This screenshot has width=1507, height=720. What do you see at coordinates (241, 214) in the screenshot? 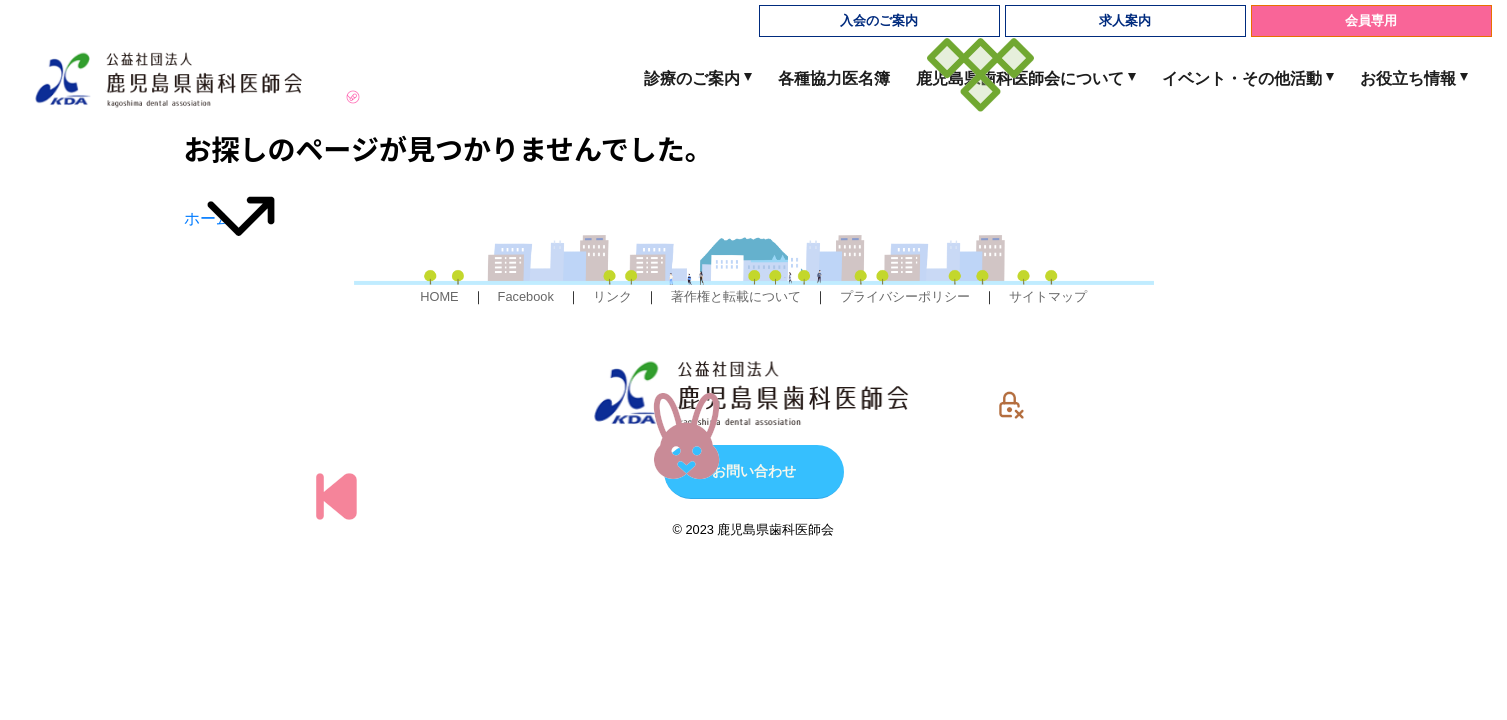
I see `reply to a message or forward content` at bounding box center [241, 214].